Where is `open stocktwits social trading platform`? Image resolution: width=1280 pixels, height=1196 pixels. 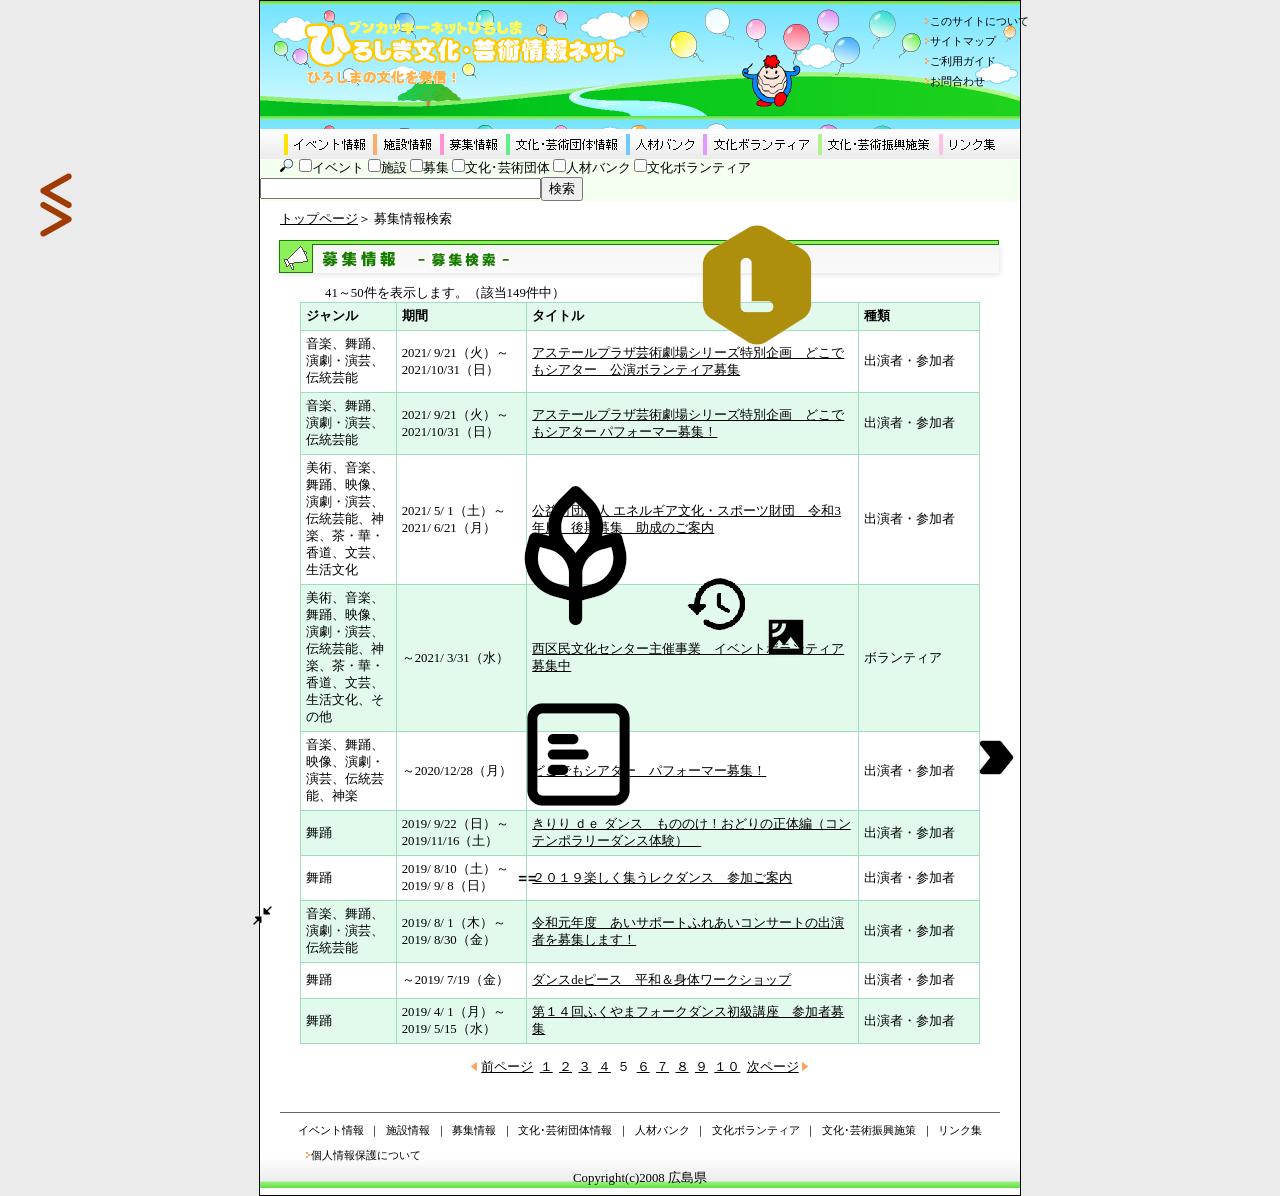
open stocktwits social trading platform is located at coordinates (56, 205).